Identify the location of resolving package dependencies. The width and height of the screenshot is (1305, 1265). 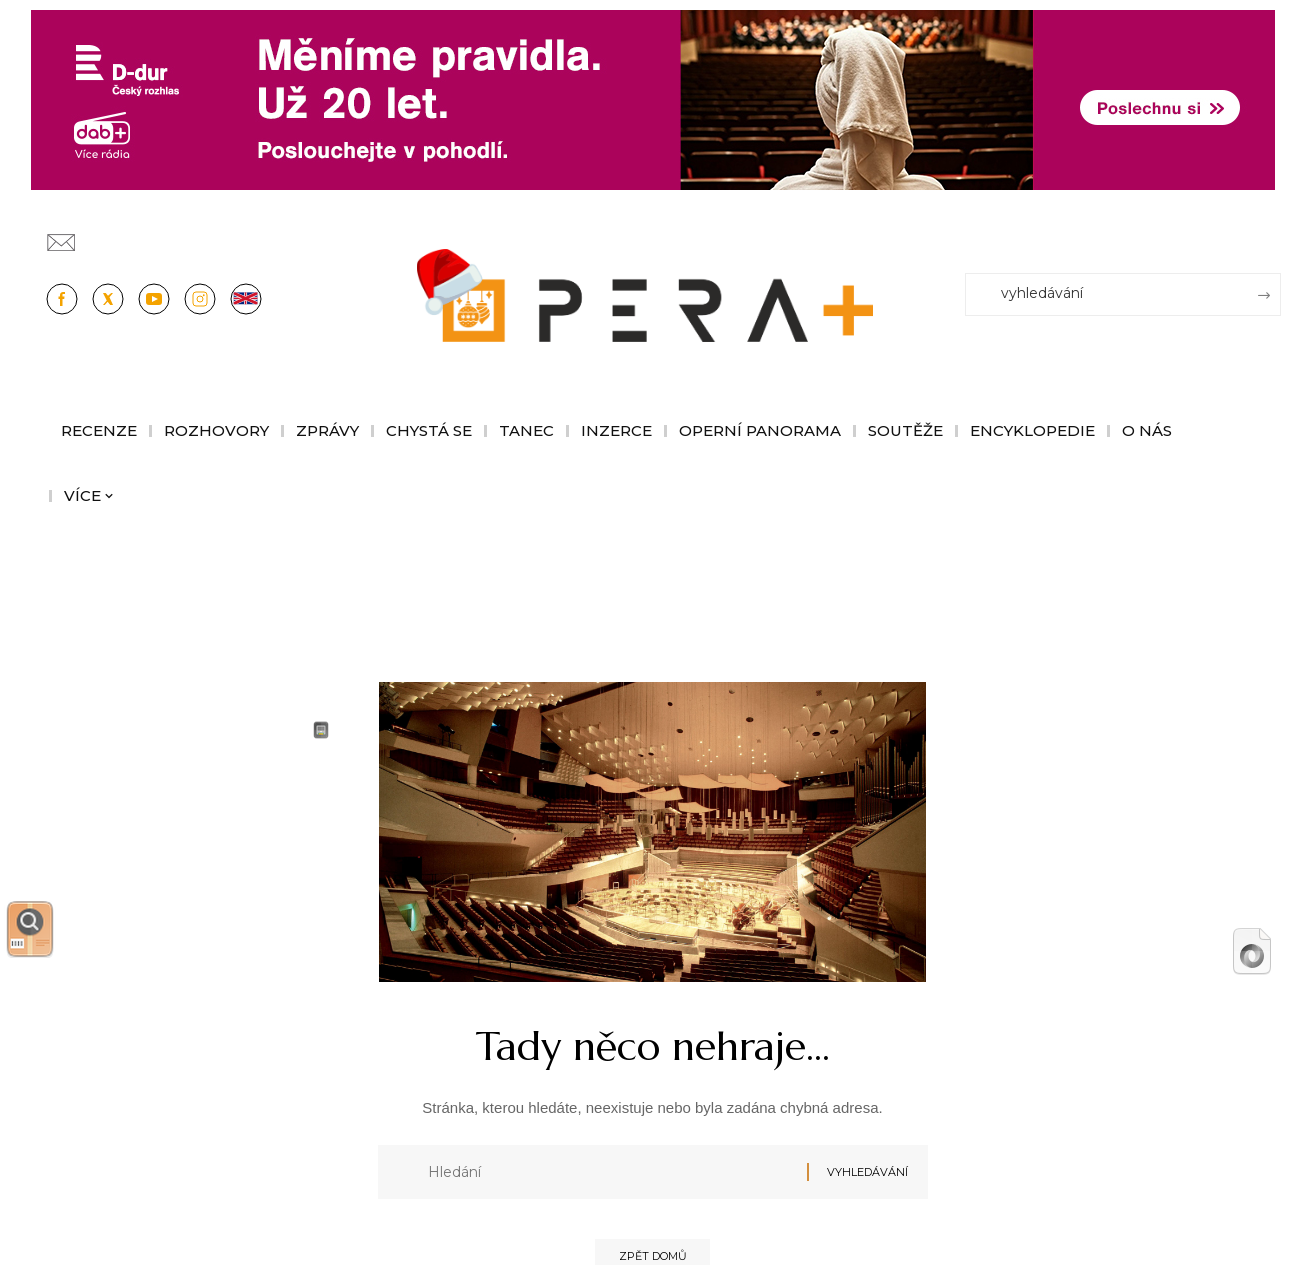
(30, 929).